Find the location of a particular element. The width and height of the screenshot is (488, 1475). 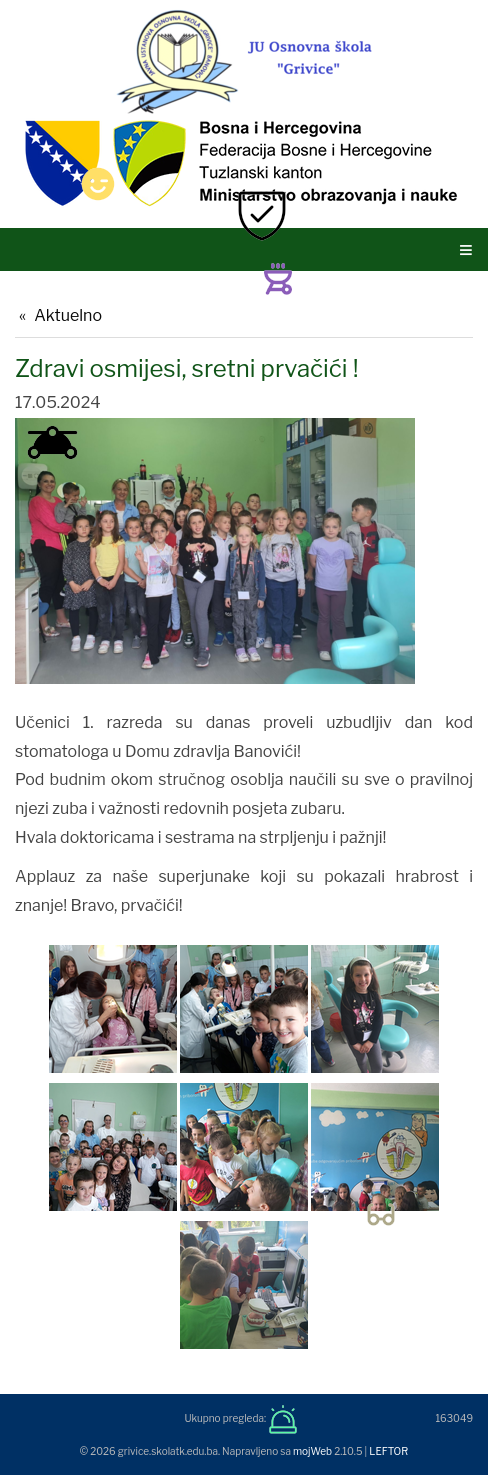

enable reading mode or accessibility features is located at coordinates (381, 1215).